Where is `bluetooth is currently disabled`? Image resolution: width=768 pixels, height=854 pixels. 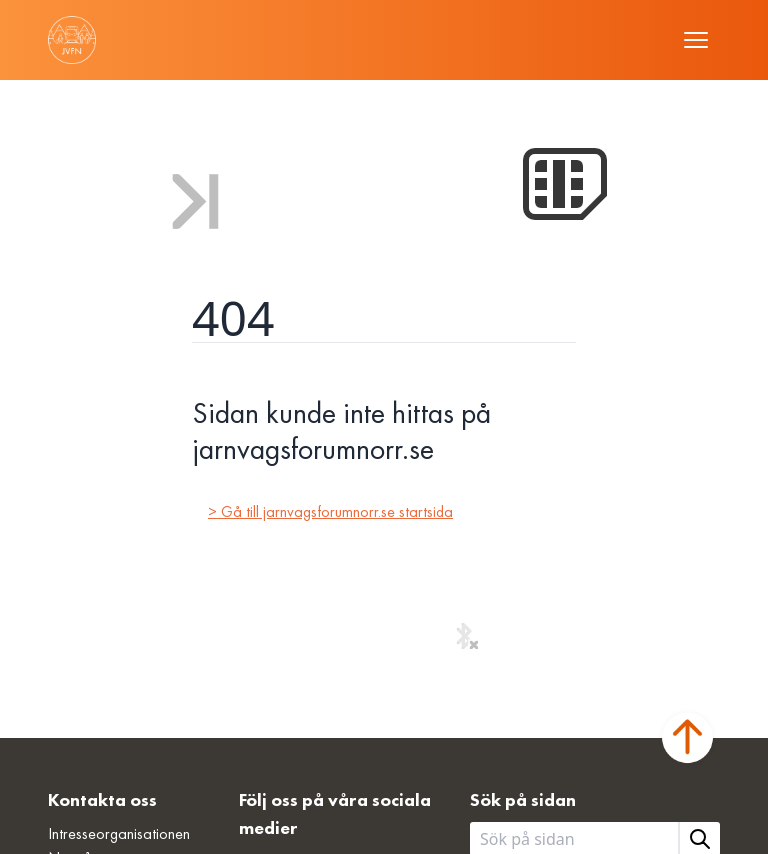 bluetooth is currently disabled is located at coordinates (465, 636).